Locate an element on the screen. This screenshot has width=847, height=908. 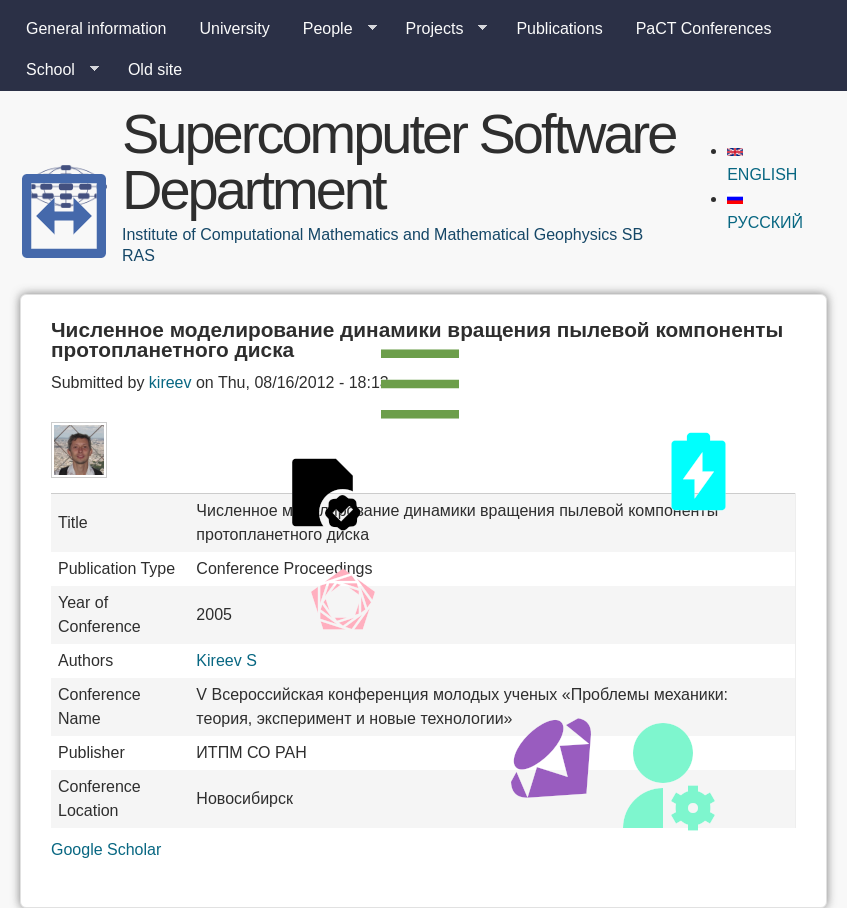
PySyft library or framework logo is located at coordinates (343, 599).